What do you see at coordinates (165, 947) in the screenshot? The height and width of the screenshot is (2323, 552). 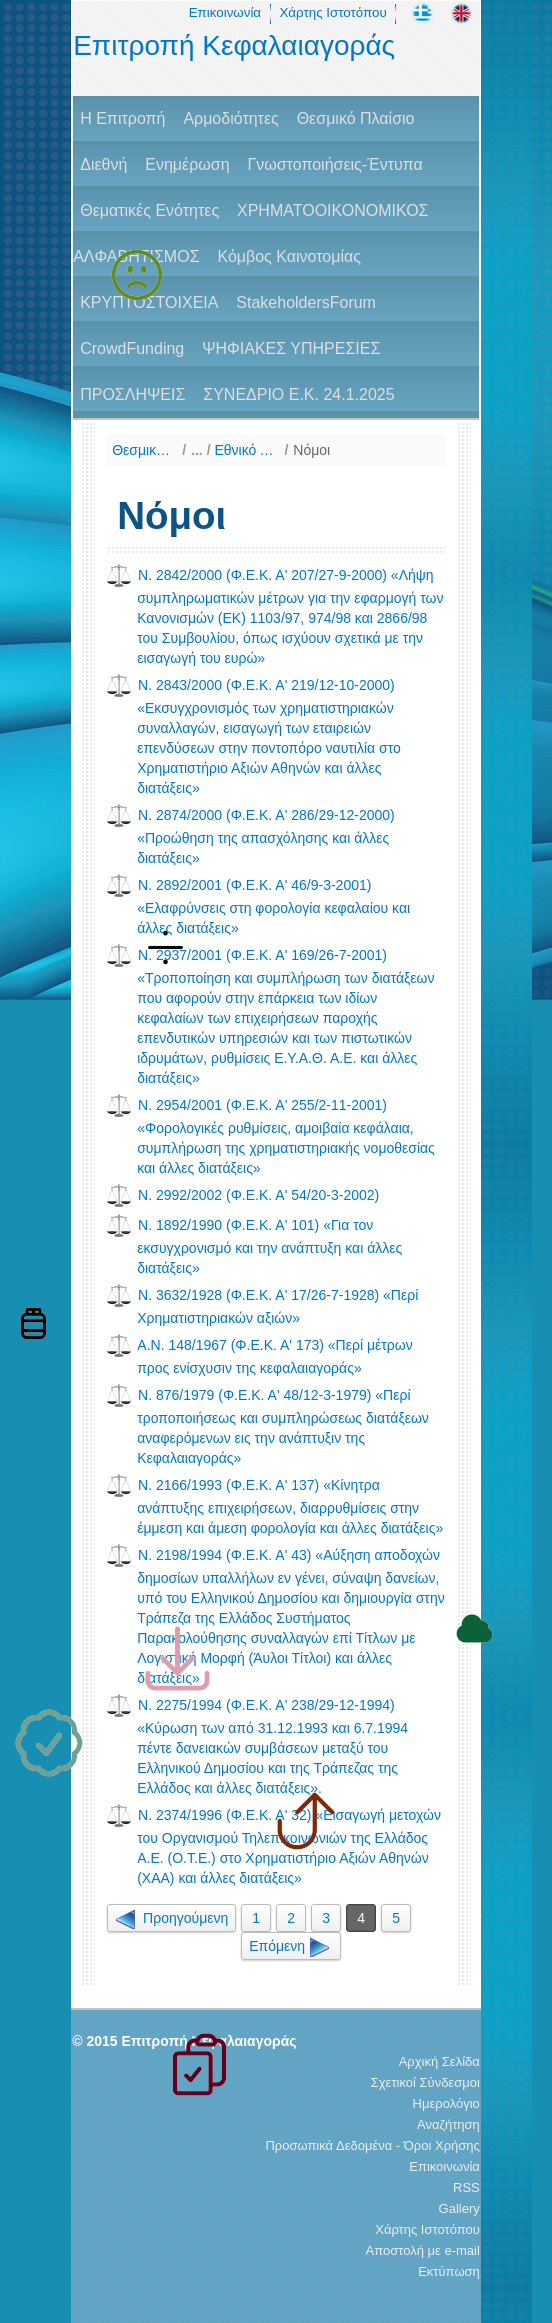 I see `perform division calculation` at bounding box center [165, 947].